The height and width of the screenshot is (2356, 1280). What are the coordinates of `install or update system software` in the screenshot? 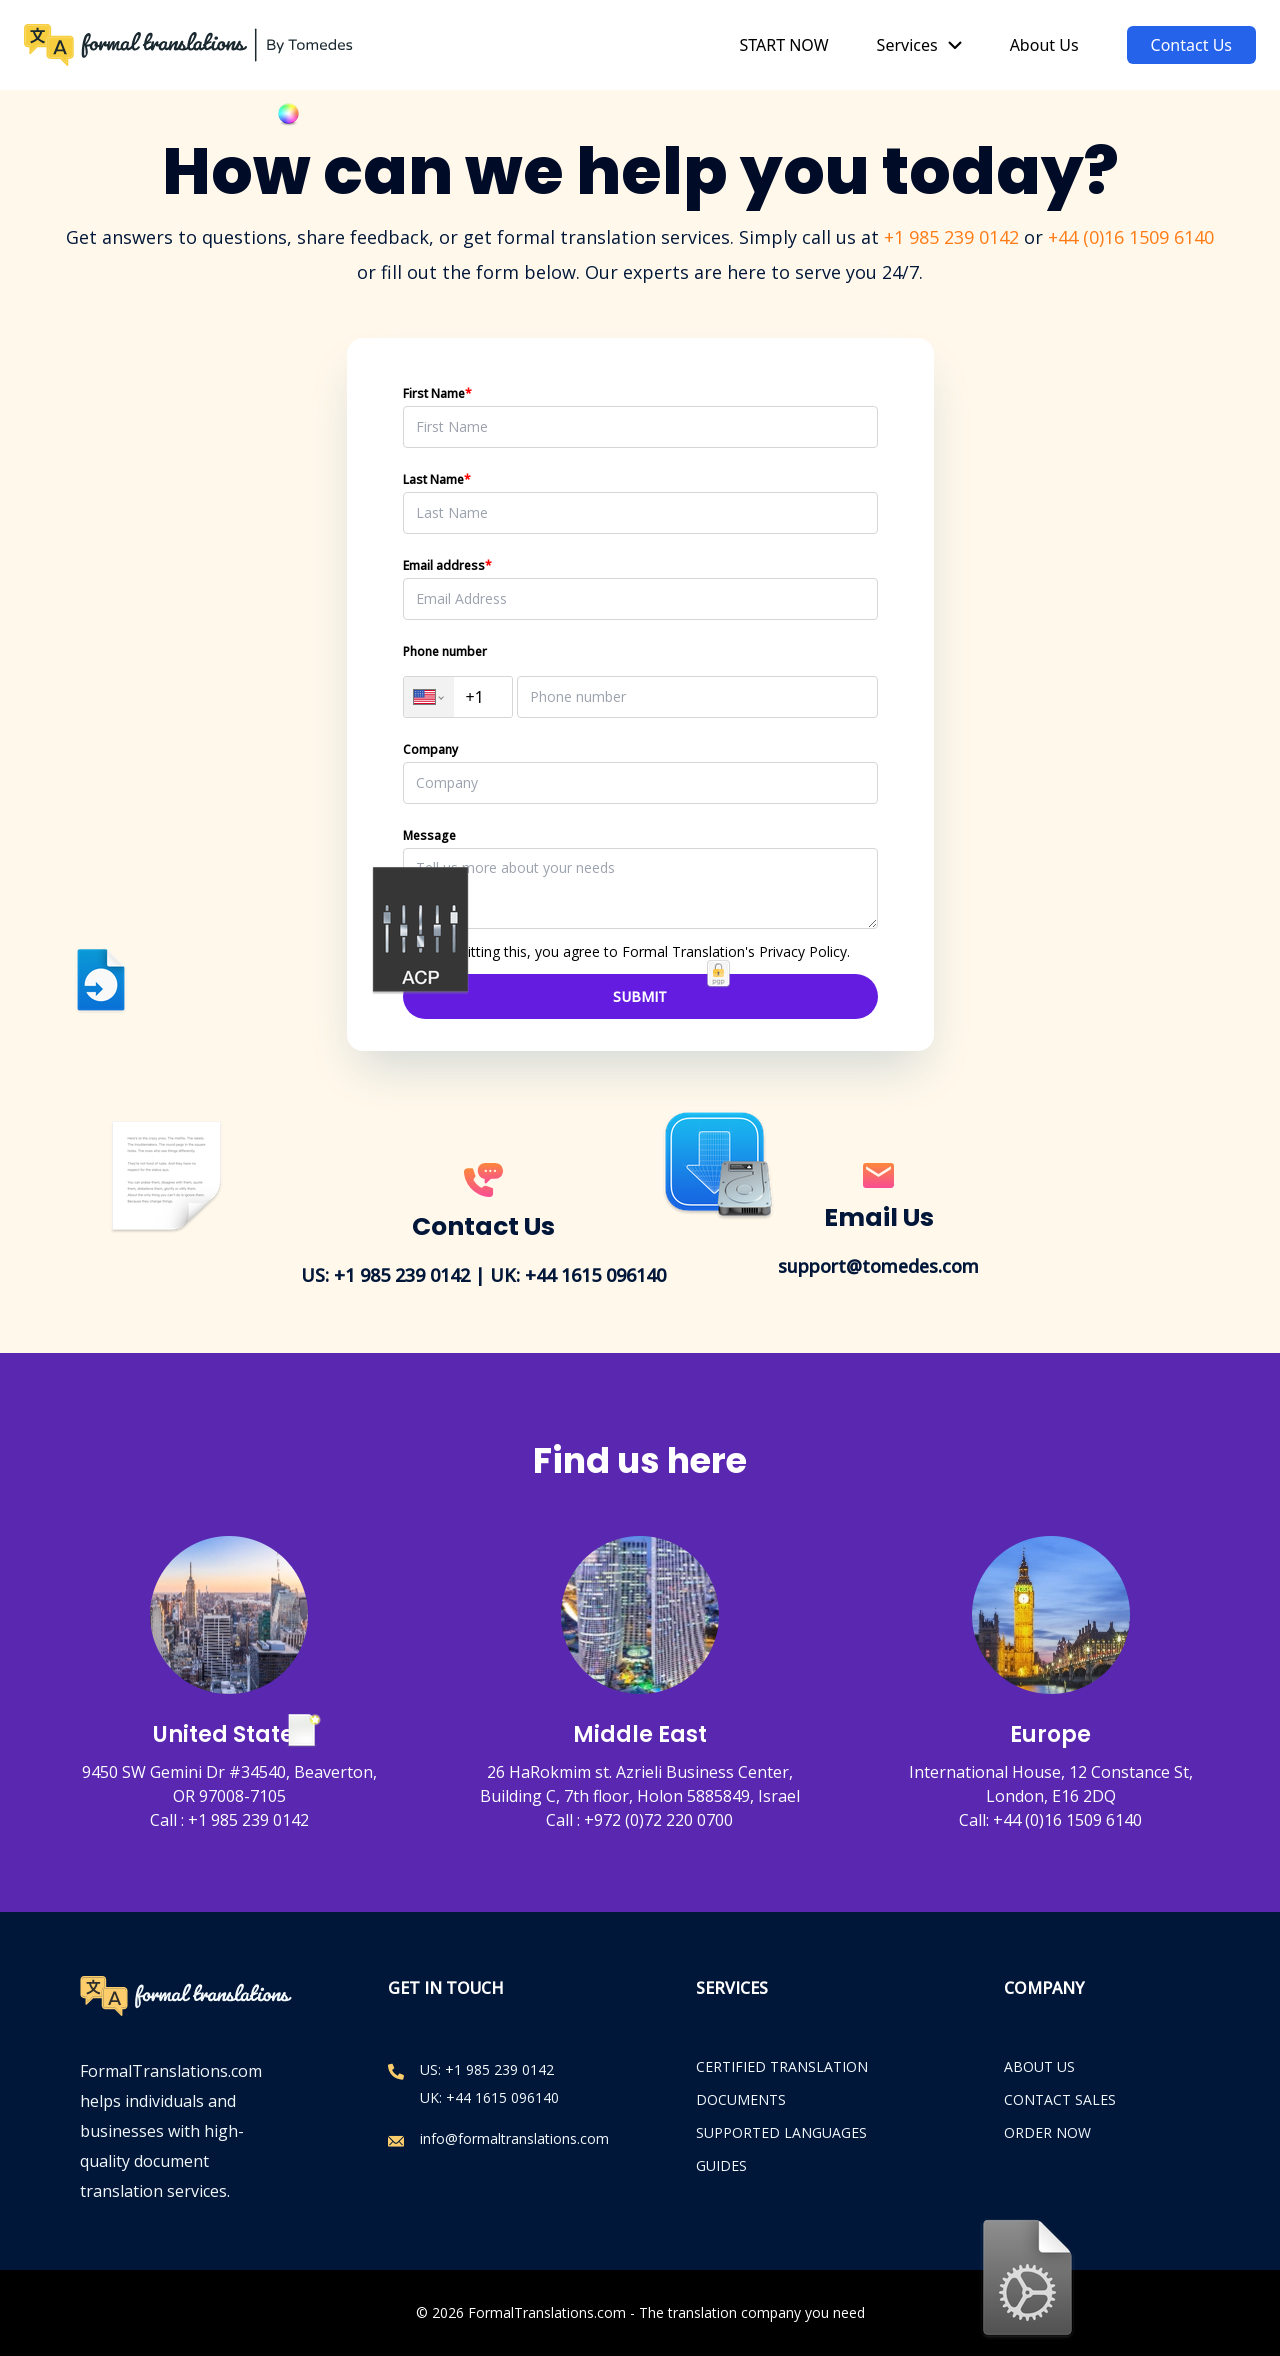 It's located at (714, 1161).